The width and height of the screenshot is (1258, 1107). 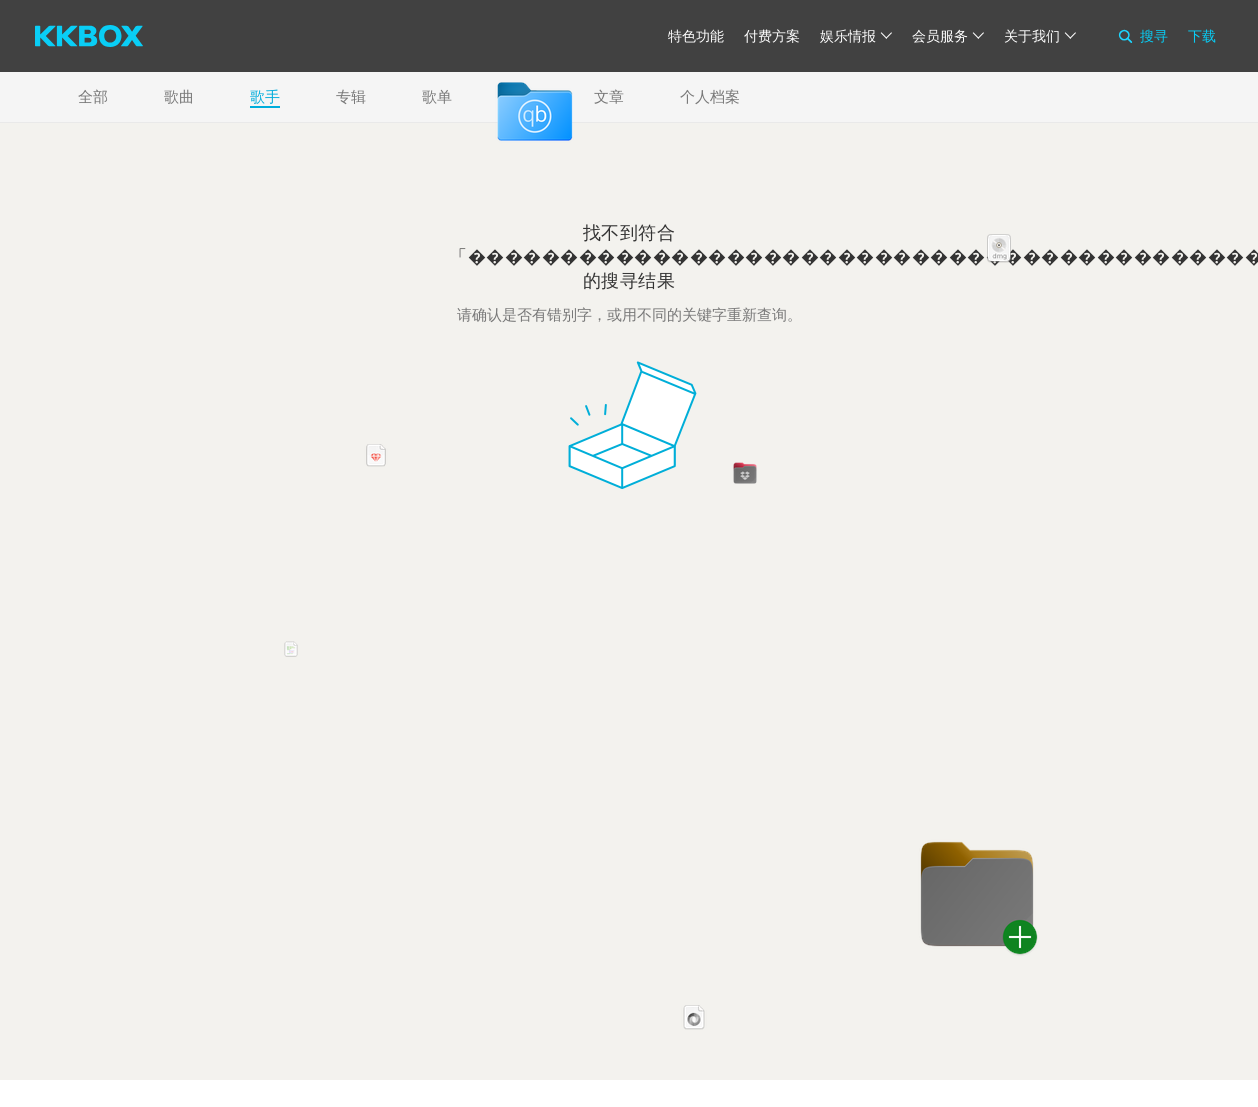 What do you see at coordinates (977, 894) in the screenshot?
I see `create a new folder` at bounding box center [977, 894].